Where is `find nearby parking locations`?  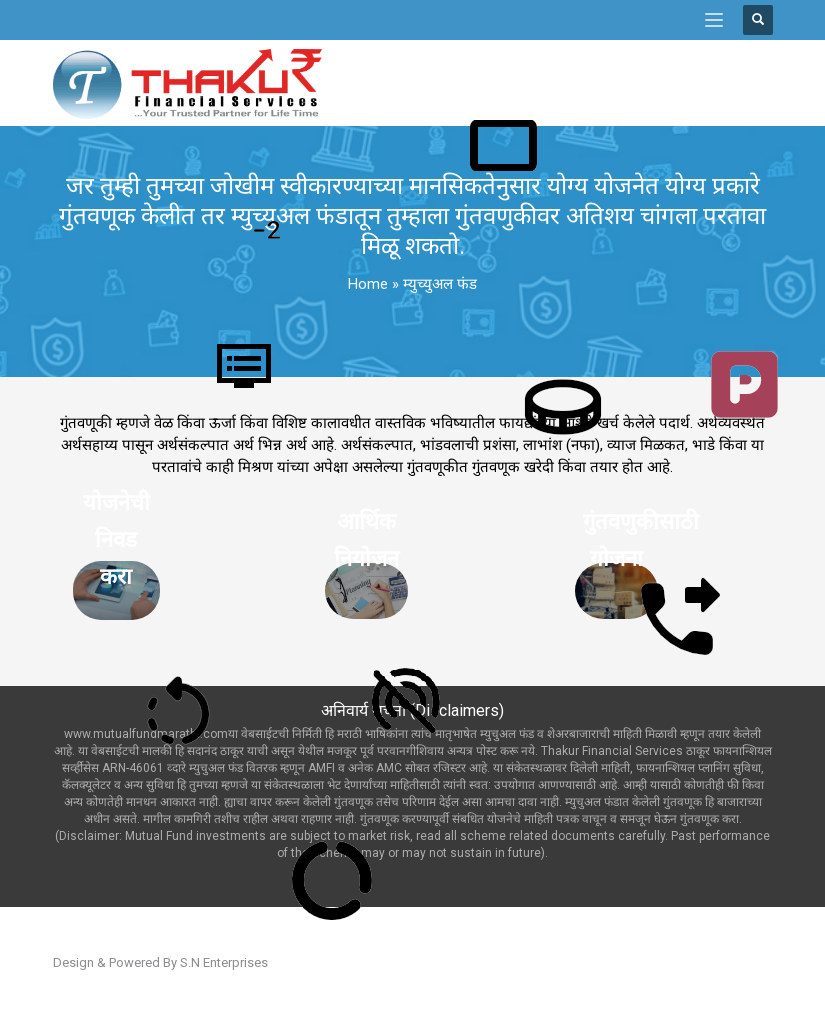
find nearby parking locations is located at coordinates (744, 384).